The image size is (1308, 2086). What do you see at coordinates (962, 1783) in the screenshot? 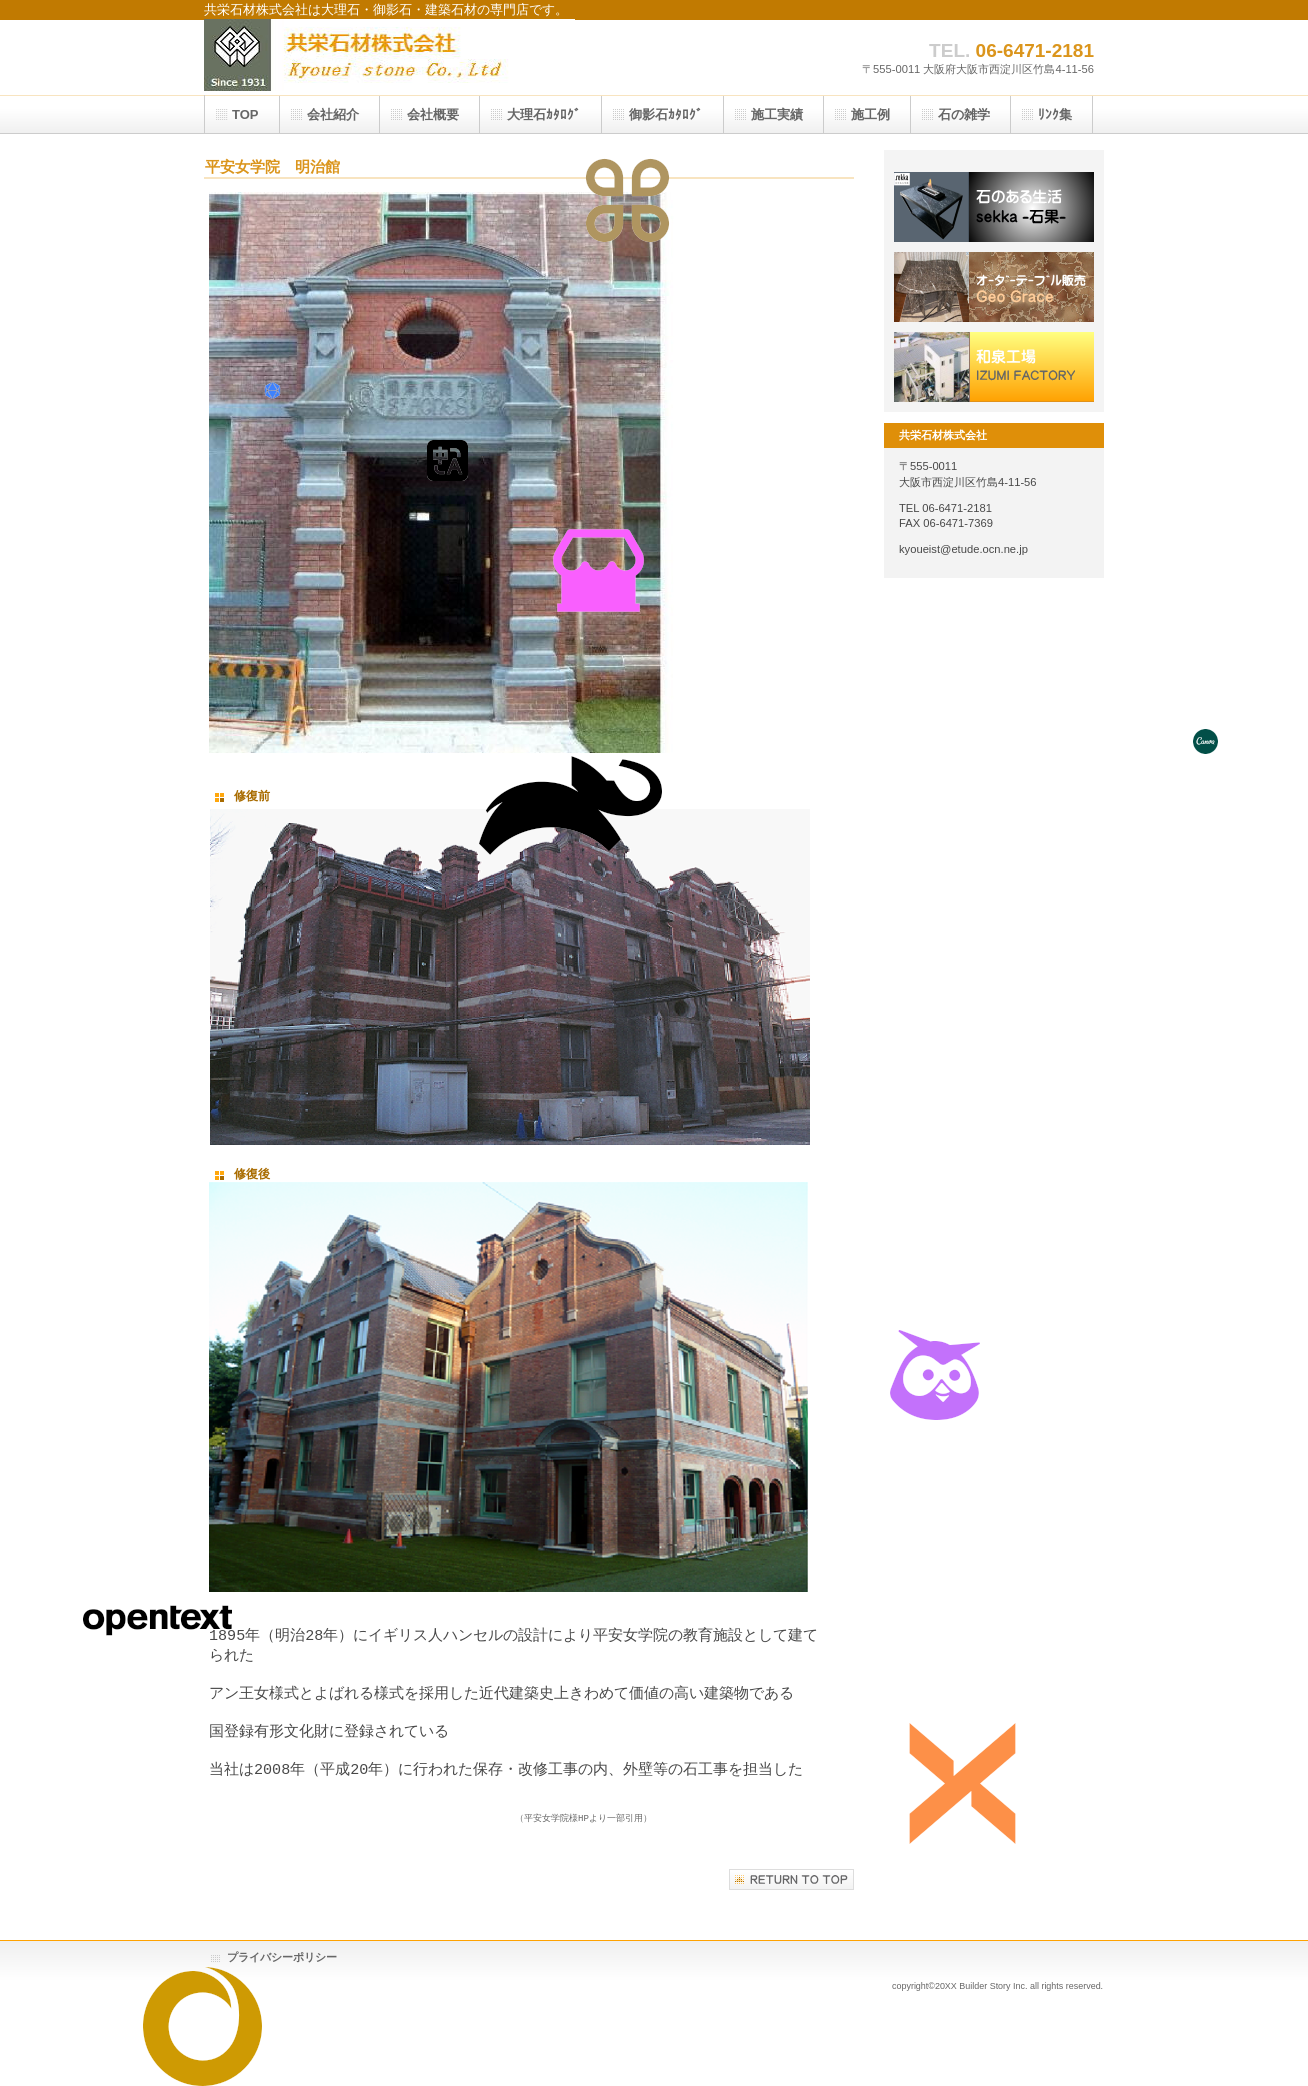
I see `open the StockX app` at bounding box center [962, 1783].